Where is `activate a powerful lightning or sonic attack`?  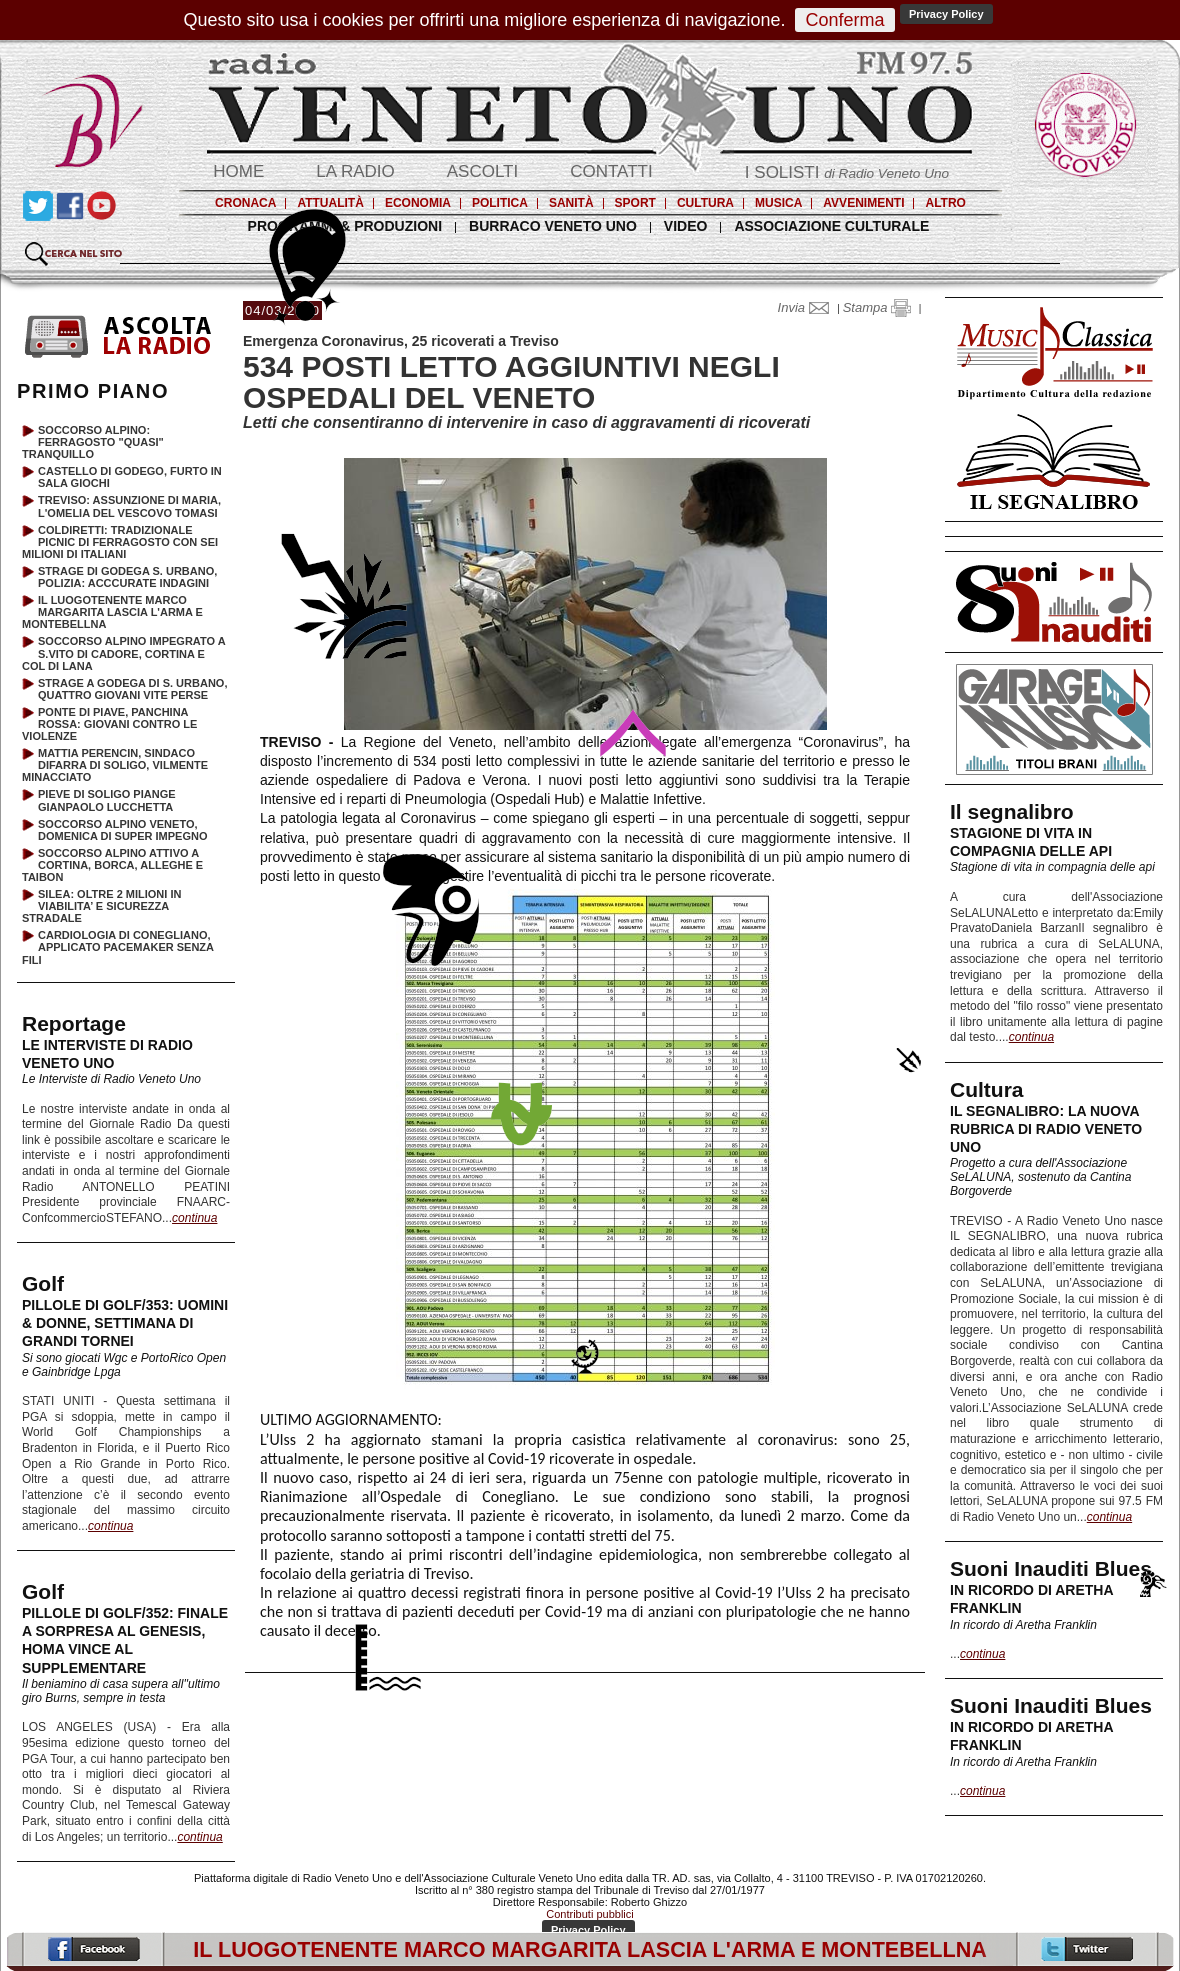 activate a powerful lightning or sonic attack is located at coordinates (344, 596).